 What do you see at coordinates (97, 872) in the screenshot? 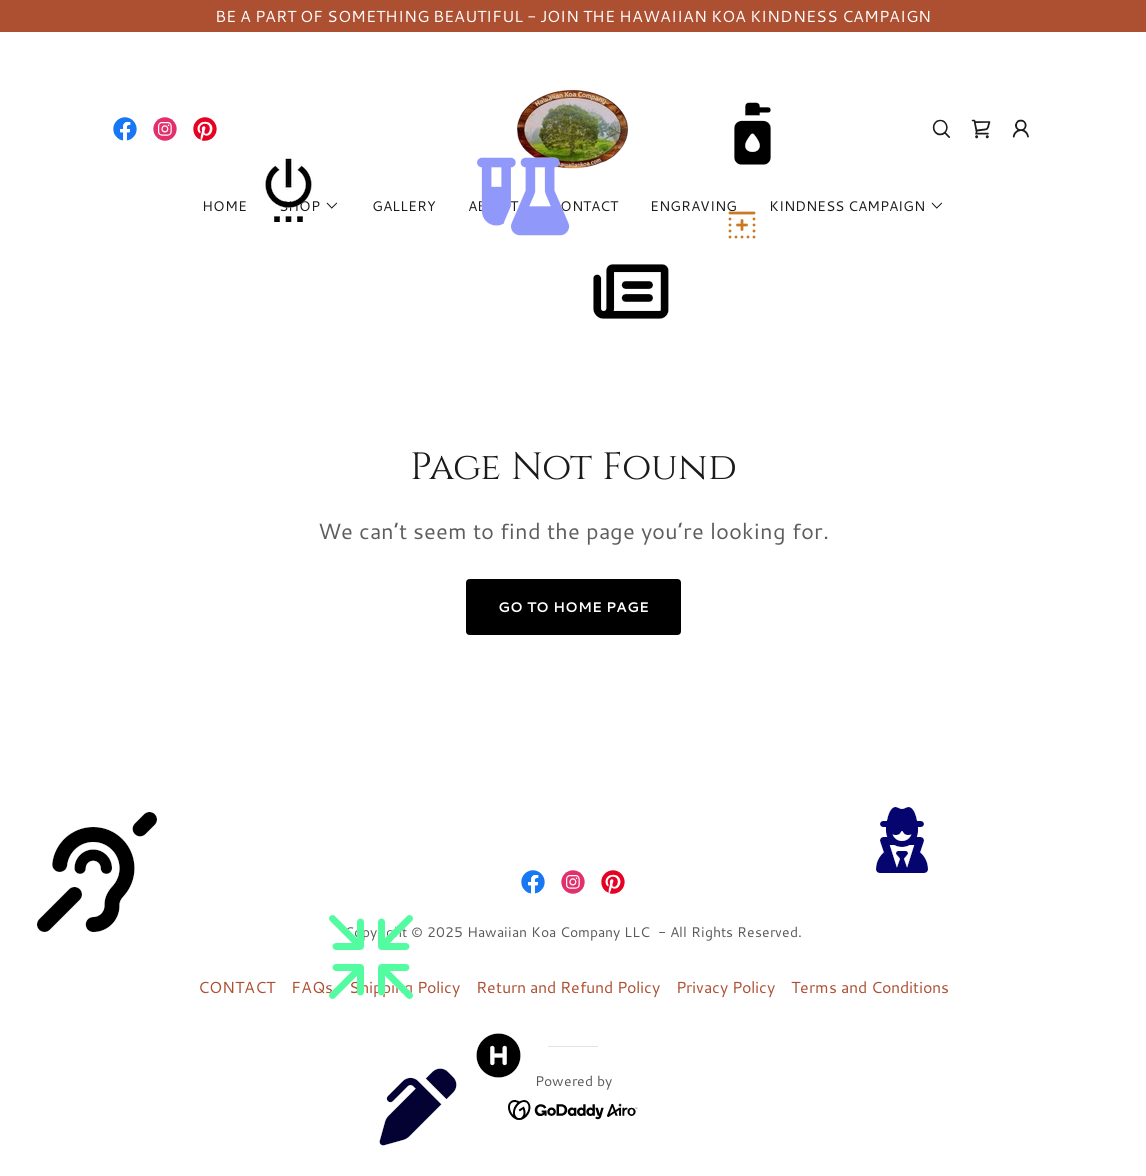
I see `indicates hard of hearing accessibility options` at bounding box center [97, 872].